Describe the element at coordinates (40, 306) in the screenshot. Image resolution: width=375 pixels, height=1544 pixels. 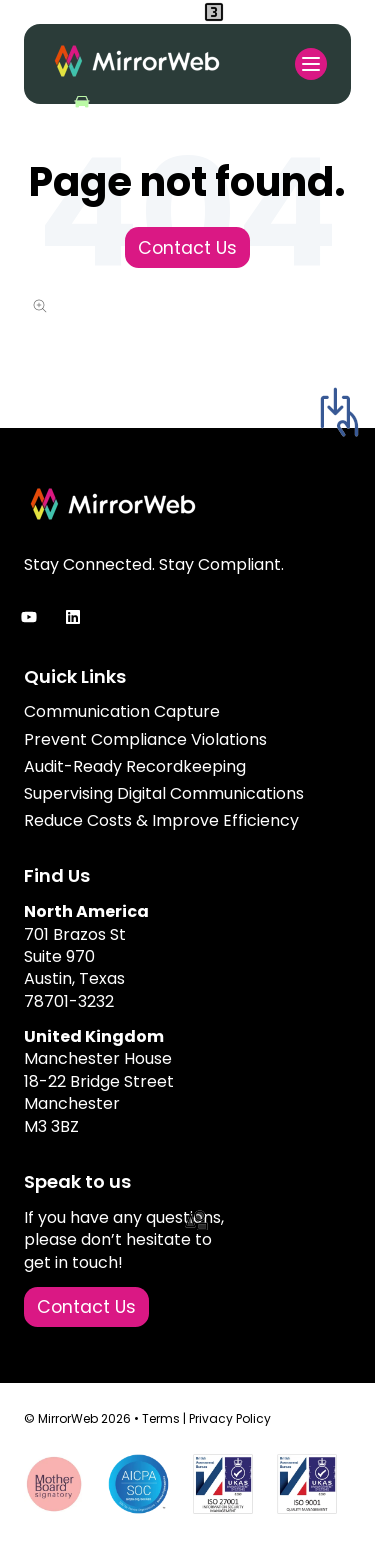
I see `zoom in on content` at that location.